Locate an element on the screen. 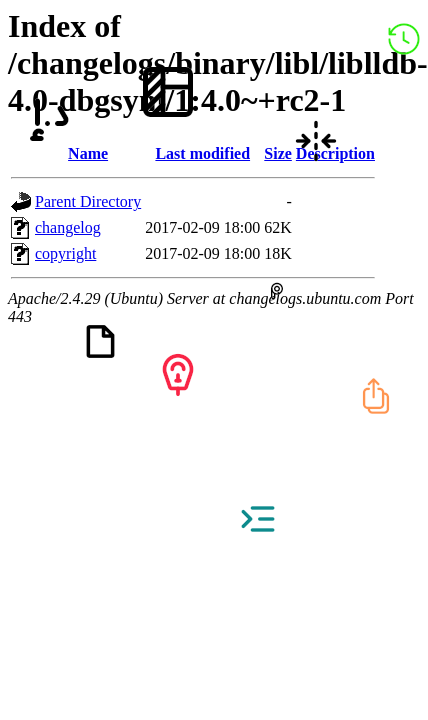  select or highlight a table column is located at coordinates (168, 92).